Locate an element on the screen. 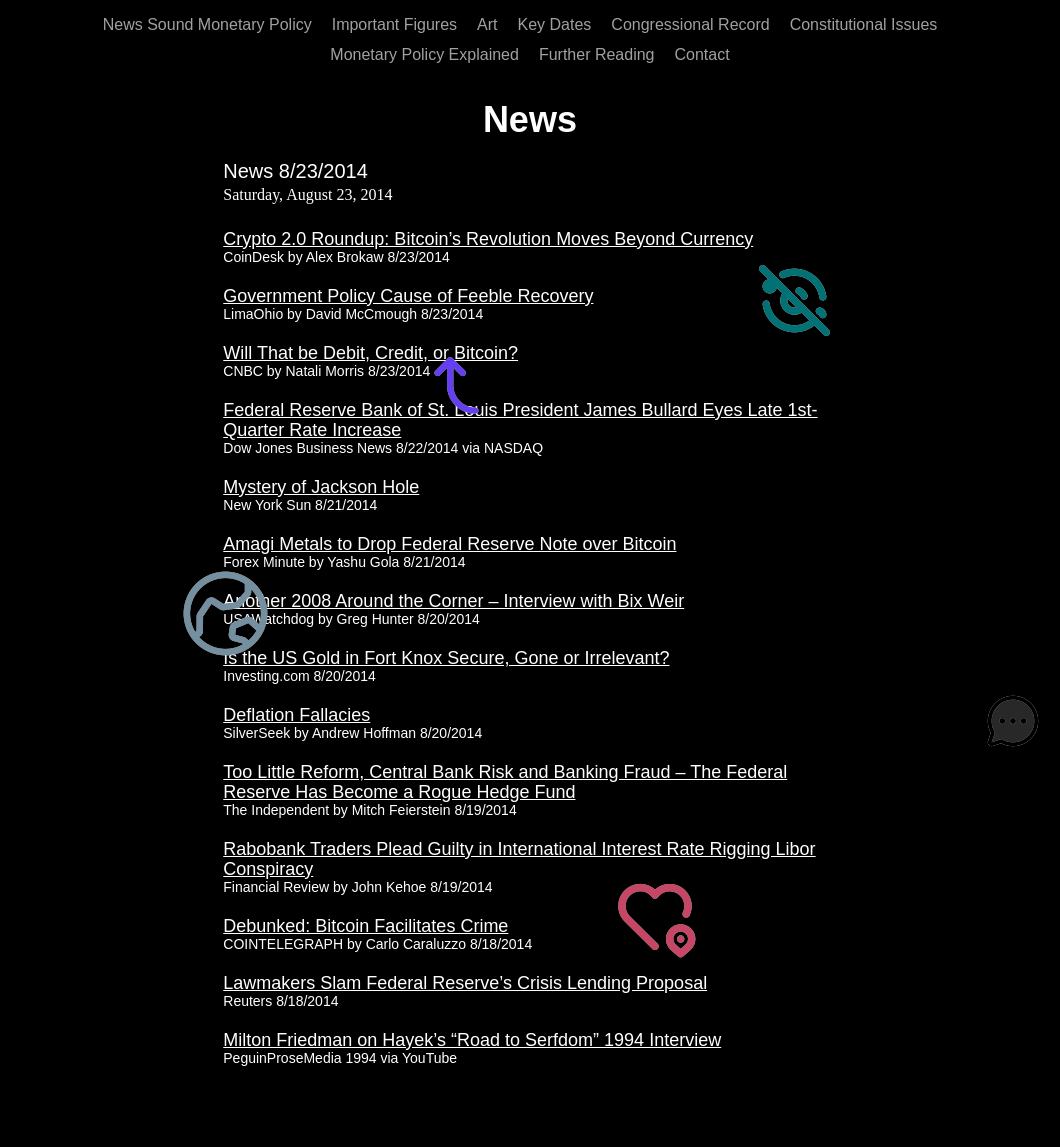 The width and height of the screenshot is (1060, 1147). switch to eastern hemisphere region is located at coordinates (225, 613).